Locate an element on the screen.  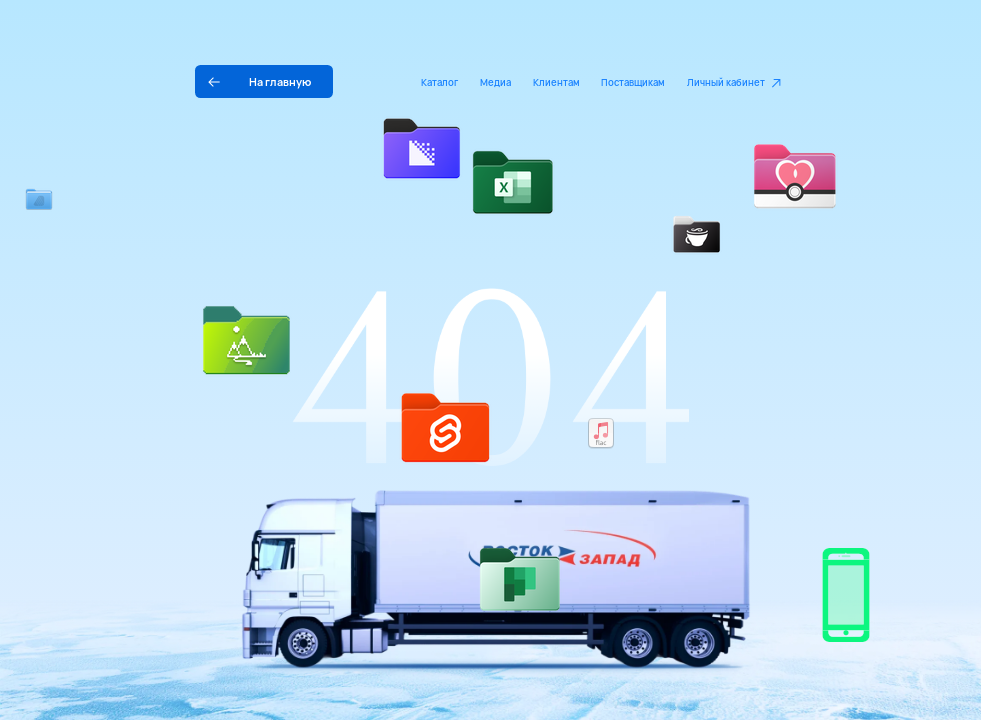
open pokémon love ball themed folder is located at coordinates (794, 178).